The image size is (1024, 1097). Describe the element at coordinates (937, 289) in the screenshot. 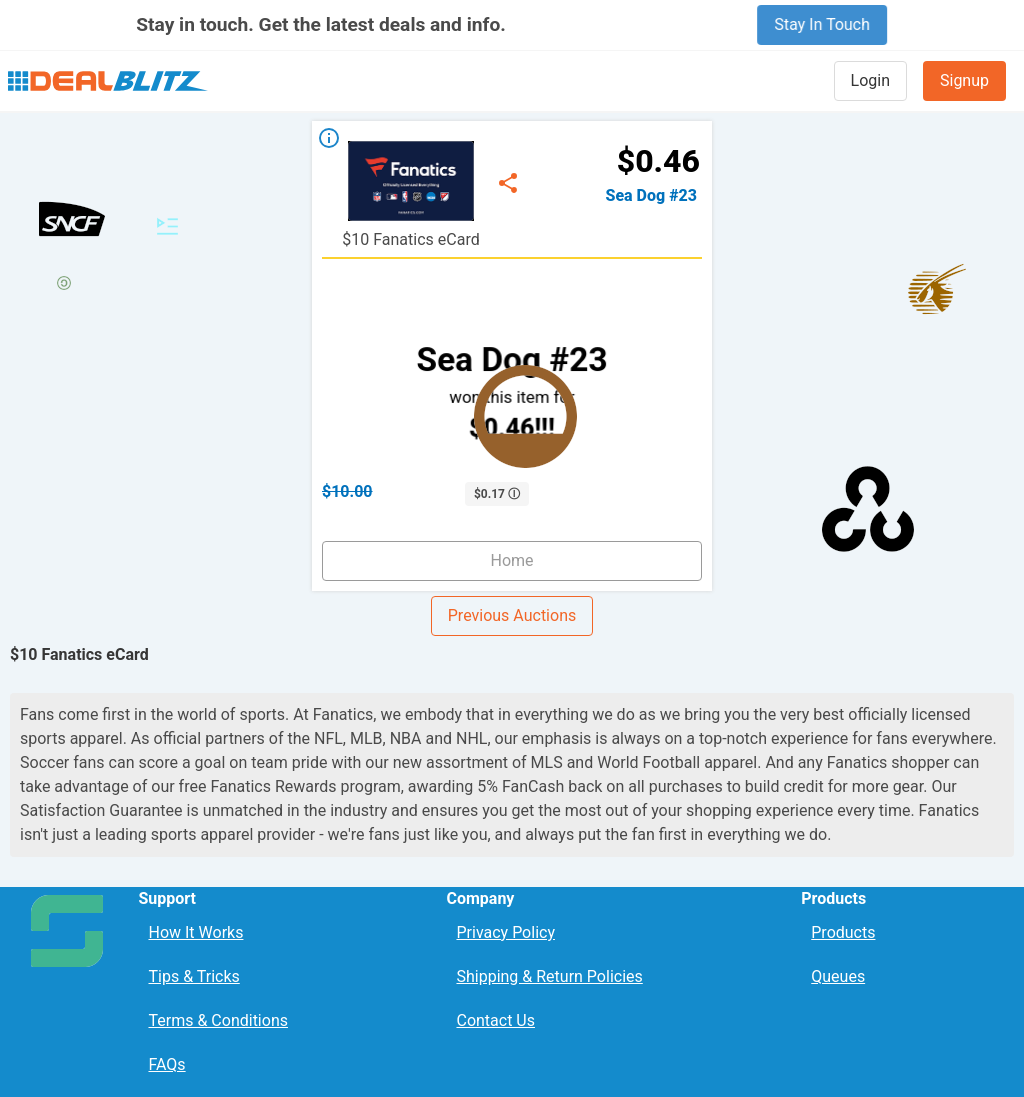

I see `qatar airways logo` at that location.